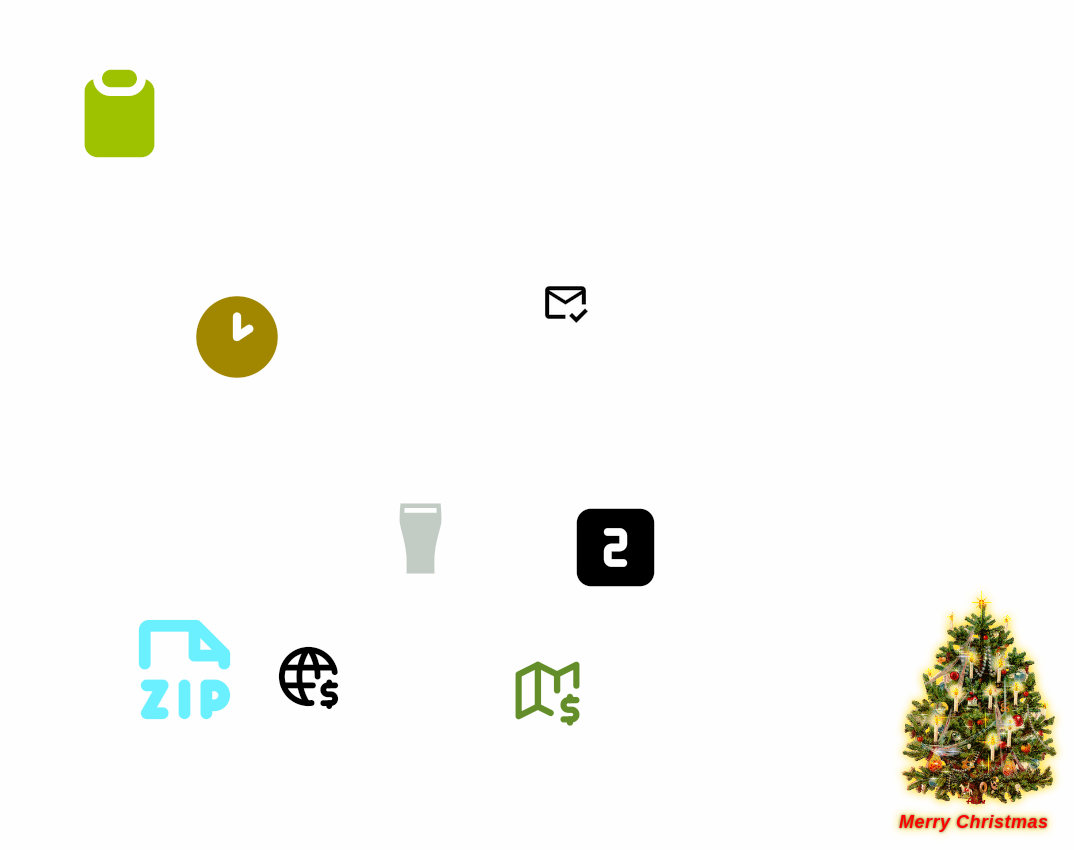  Describe the element at coordinates (615, 547) in the screenshot. I see `select option 2 in a numbered list` at that location.